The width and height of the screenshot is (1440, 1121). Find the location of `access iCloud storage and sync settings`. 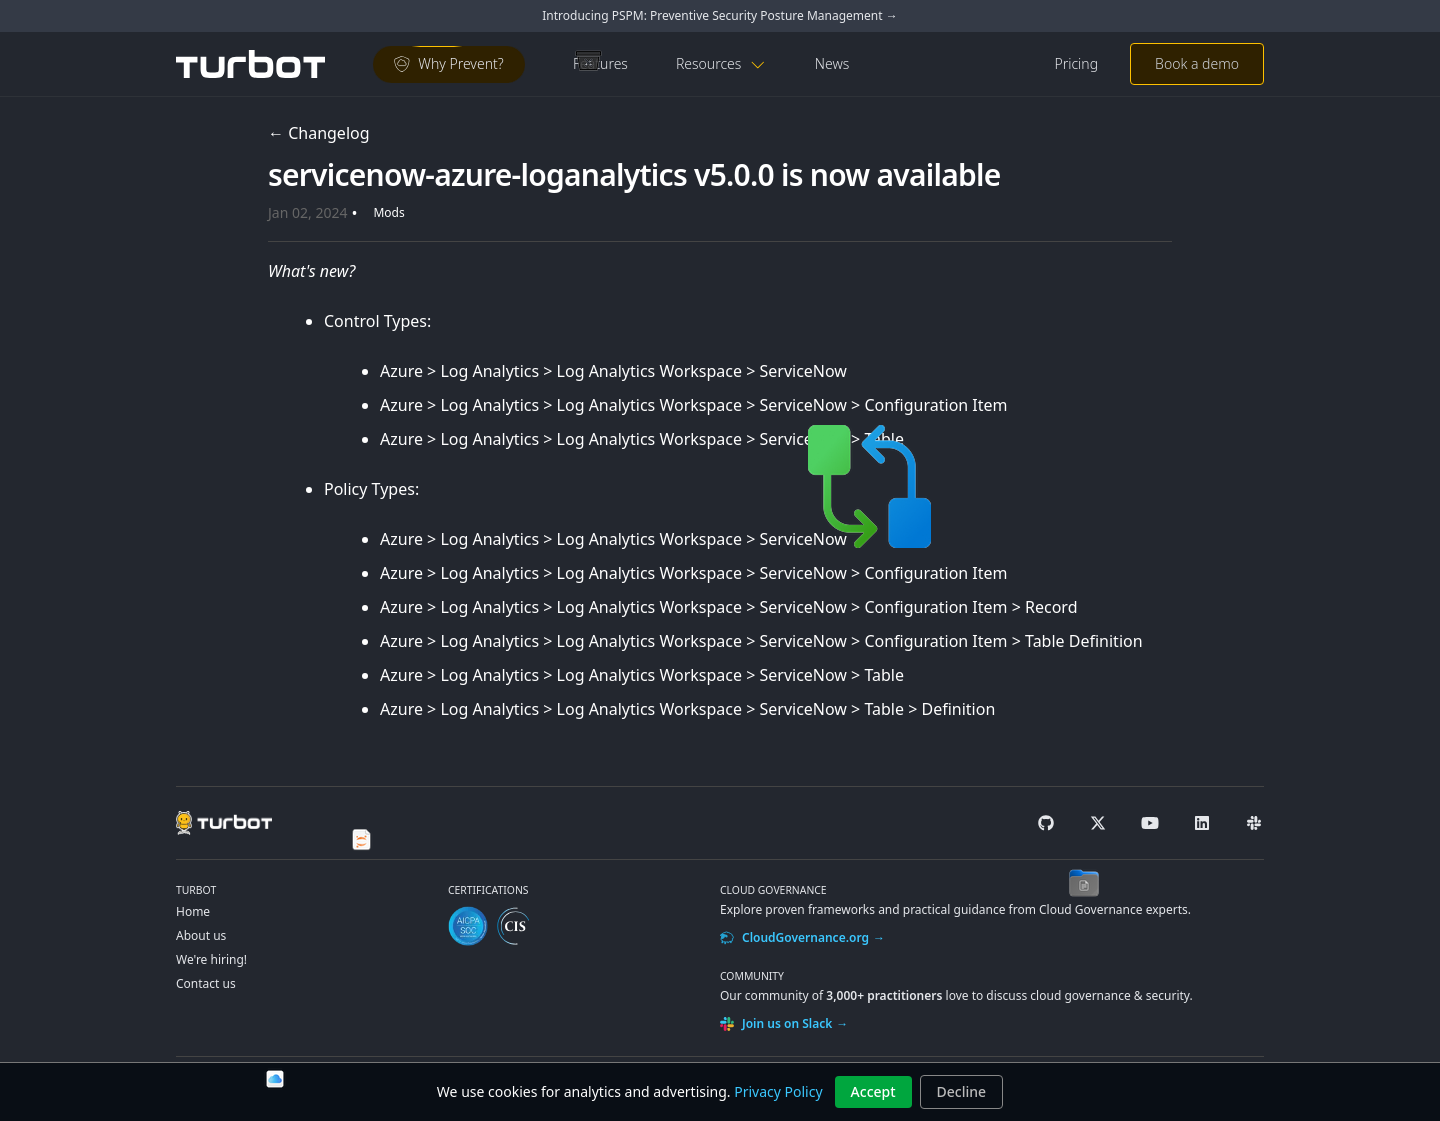

access iCloud storage and sync settings is located at coordinates (275, 1079).